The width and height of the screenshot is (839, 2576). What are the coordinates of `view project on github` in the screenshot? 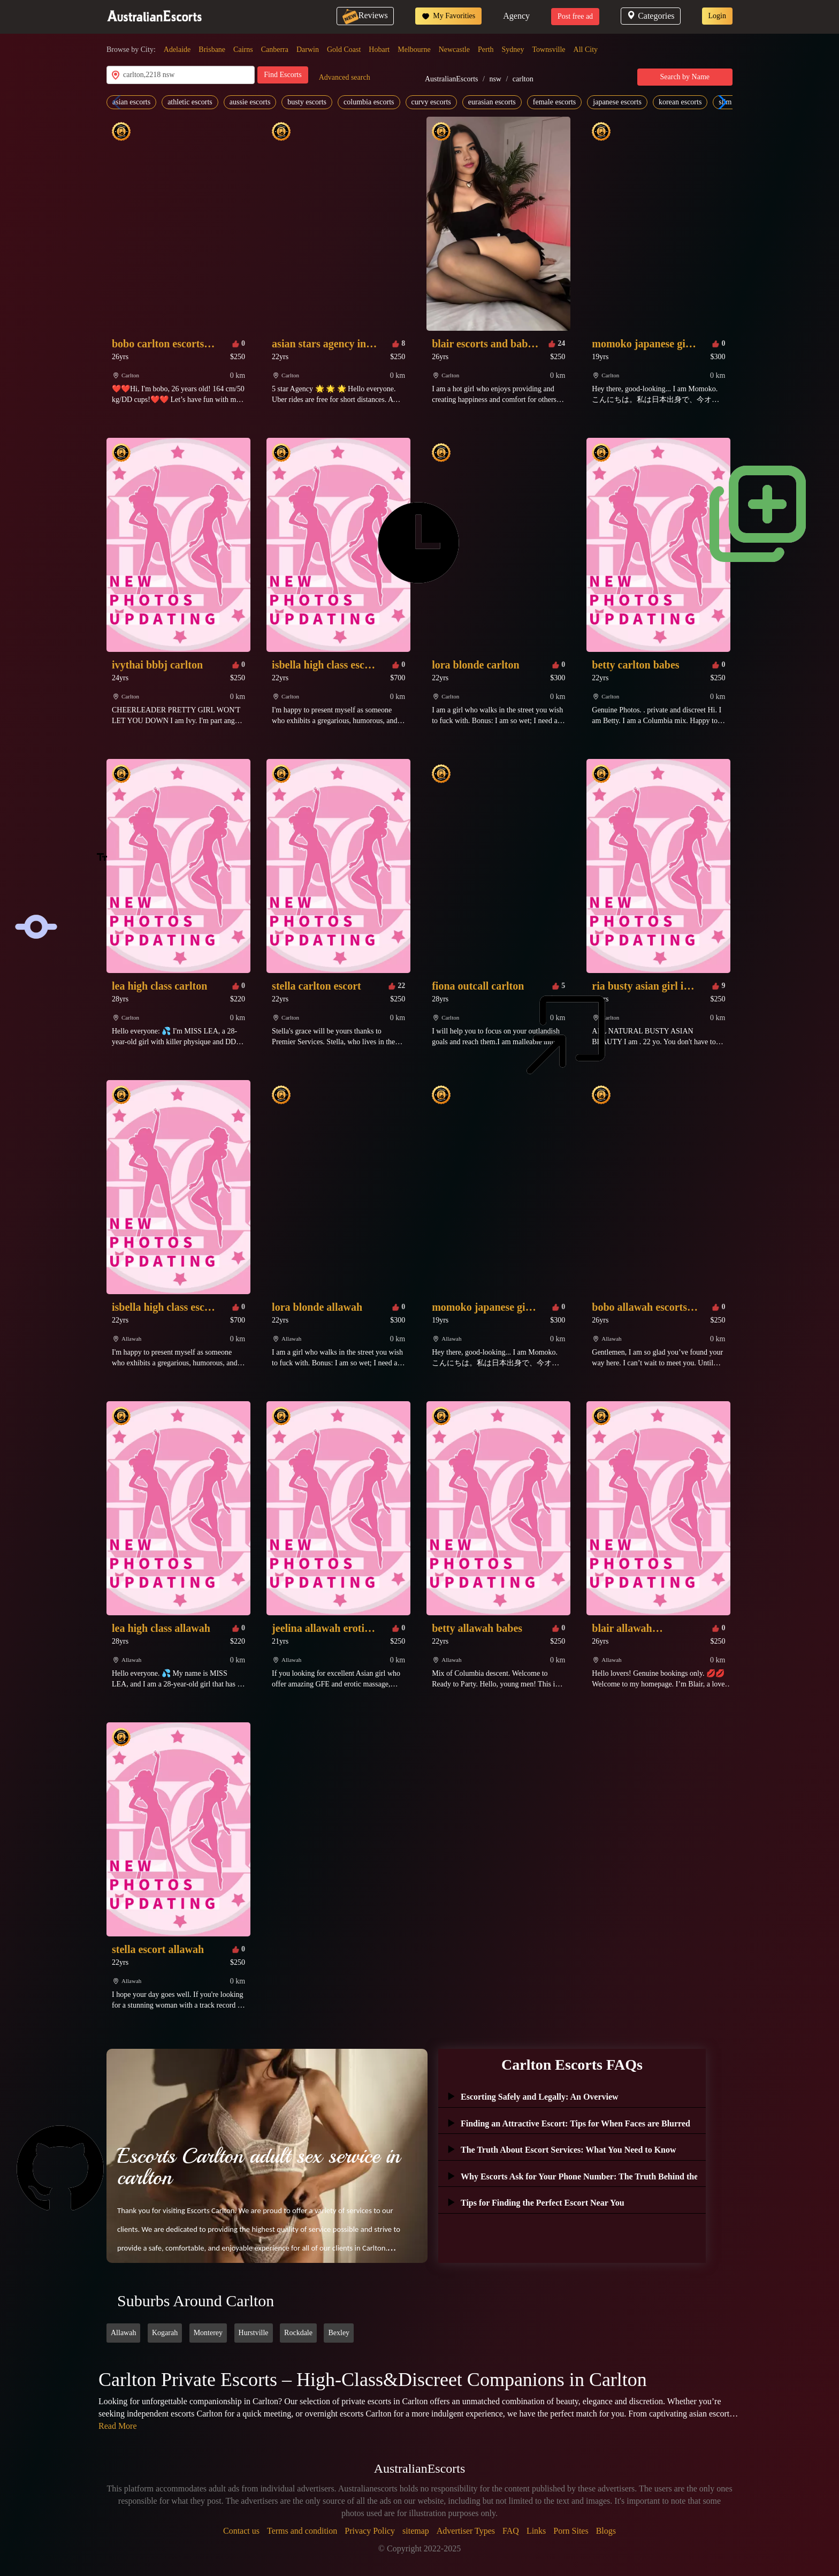 It's located at (60, 2169).